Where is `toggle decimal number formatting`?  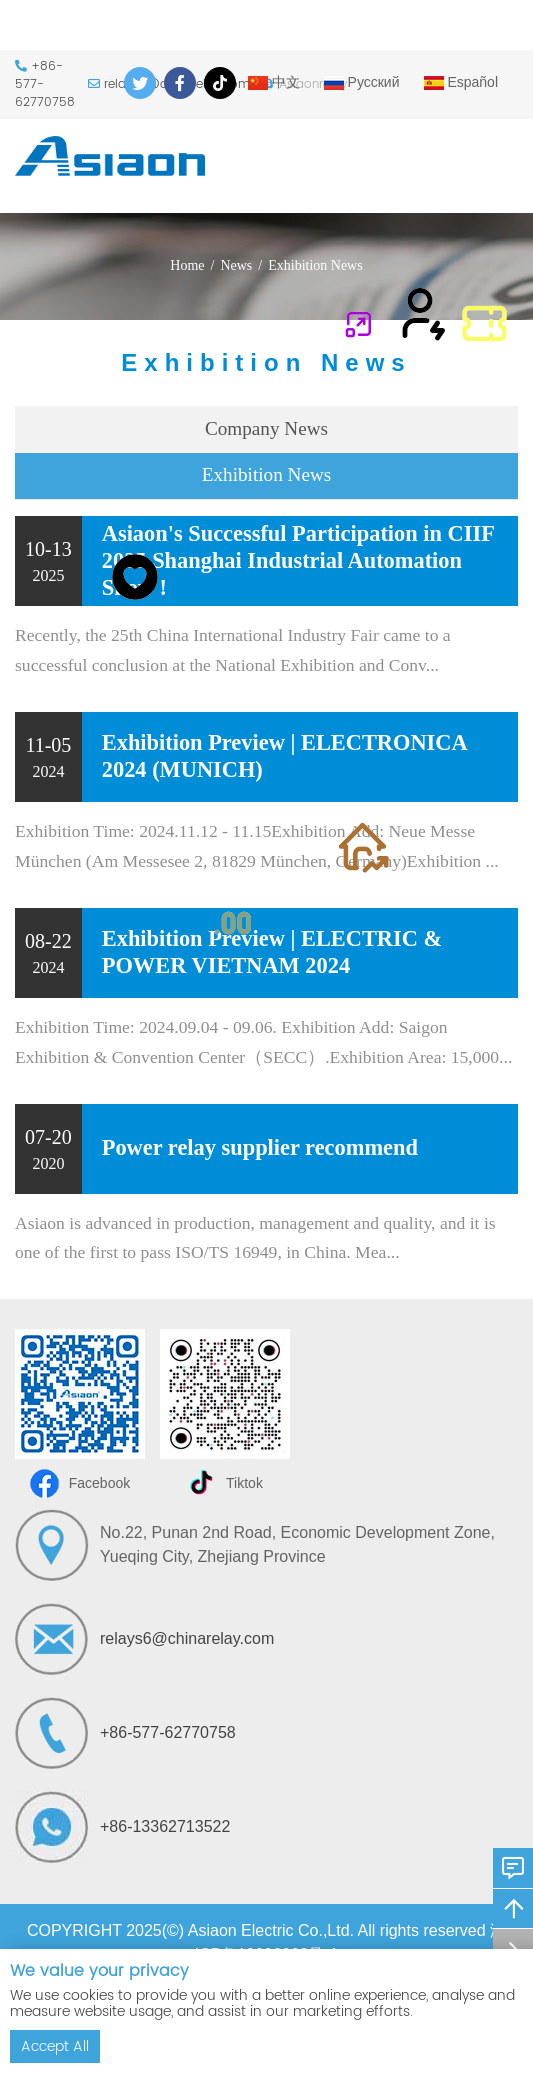 toggle decimal number formatting is located at coordinates (233, 923).